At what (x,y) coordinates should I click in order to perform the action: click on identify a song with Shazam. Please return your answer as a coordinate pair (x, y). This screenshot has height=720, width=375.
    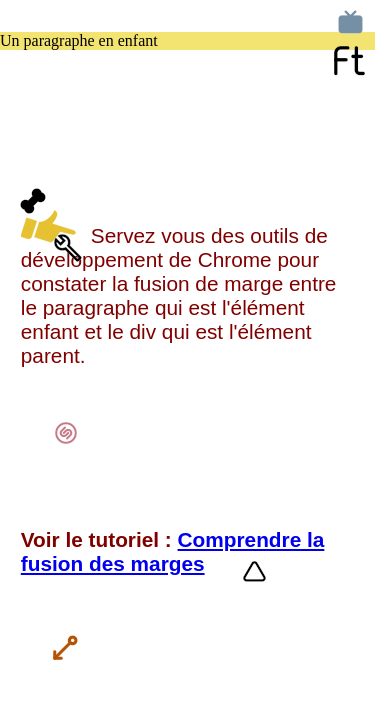
    Looking at the image, I should click on (66, 433).